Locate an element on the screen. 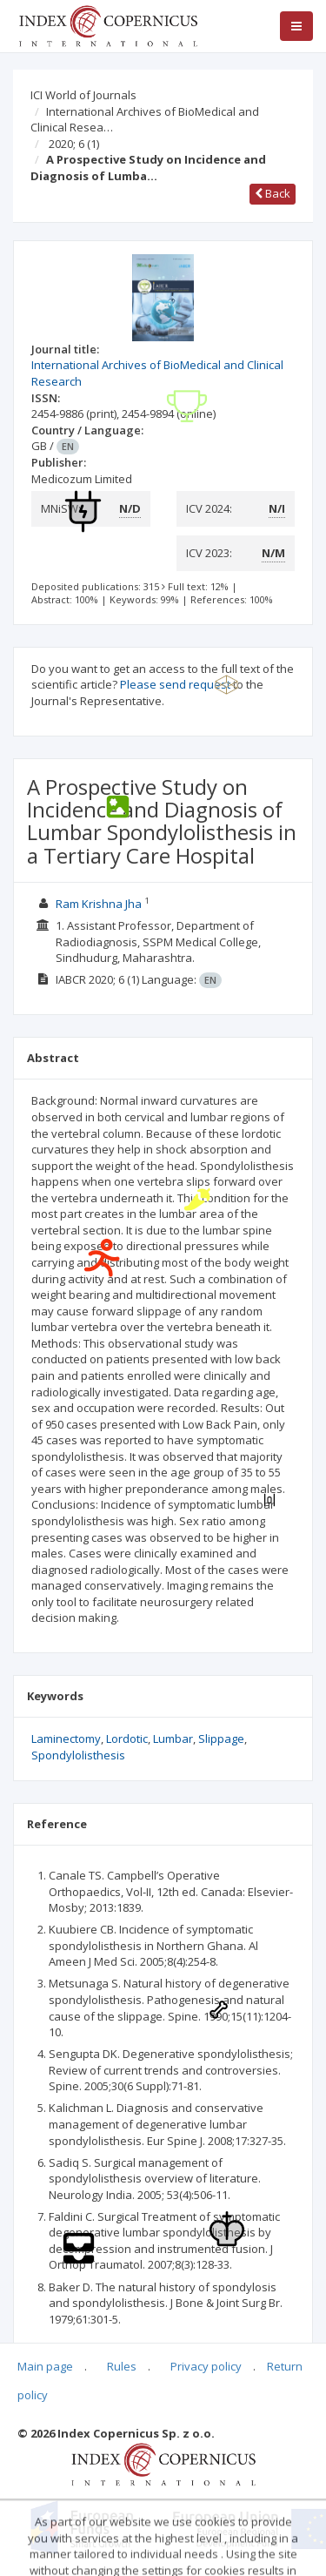 Image resolution: width=326 pixels, height=2576 pixels. distribute objects with equal spacing horizontally is located at coordinates (269, 1500).